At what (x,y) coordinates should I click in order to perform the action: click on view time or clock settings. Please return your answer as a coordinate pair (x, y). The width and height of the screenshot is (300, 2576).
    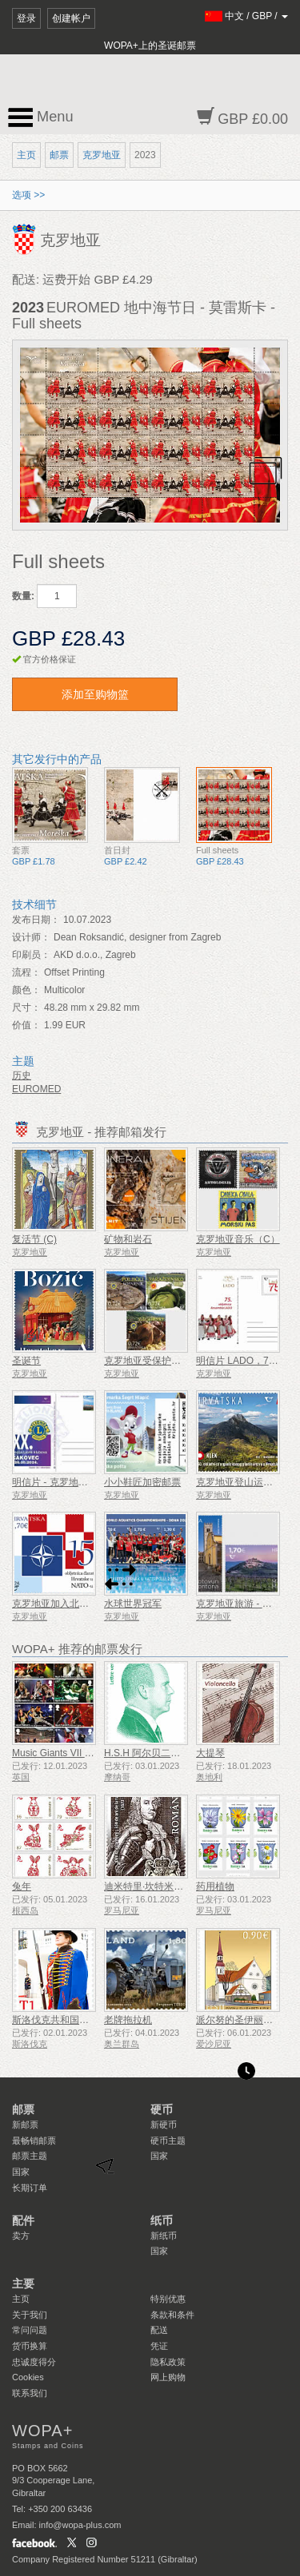
    Looking at the image, I should click on (246, 2071).